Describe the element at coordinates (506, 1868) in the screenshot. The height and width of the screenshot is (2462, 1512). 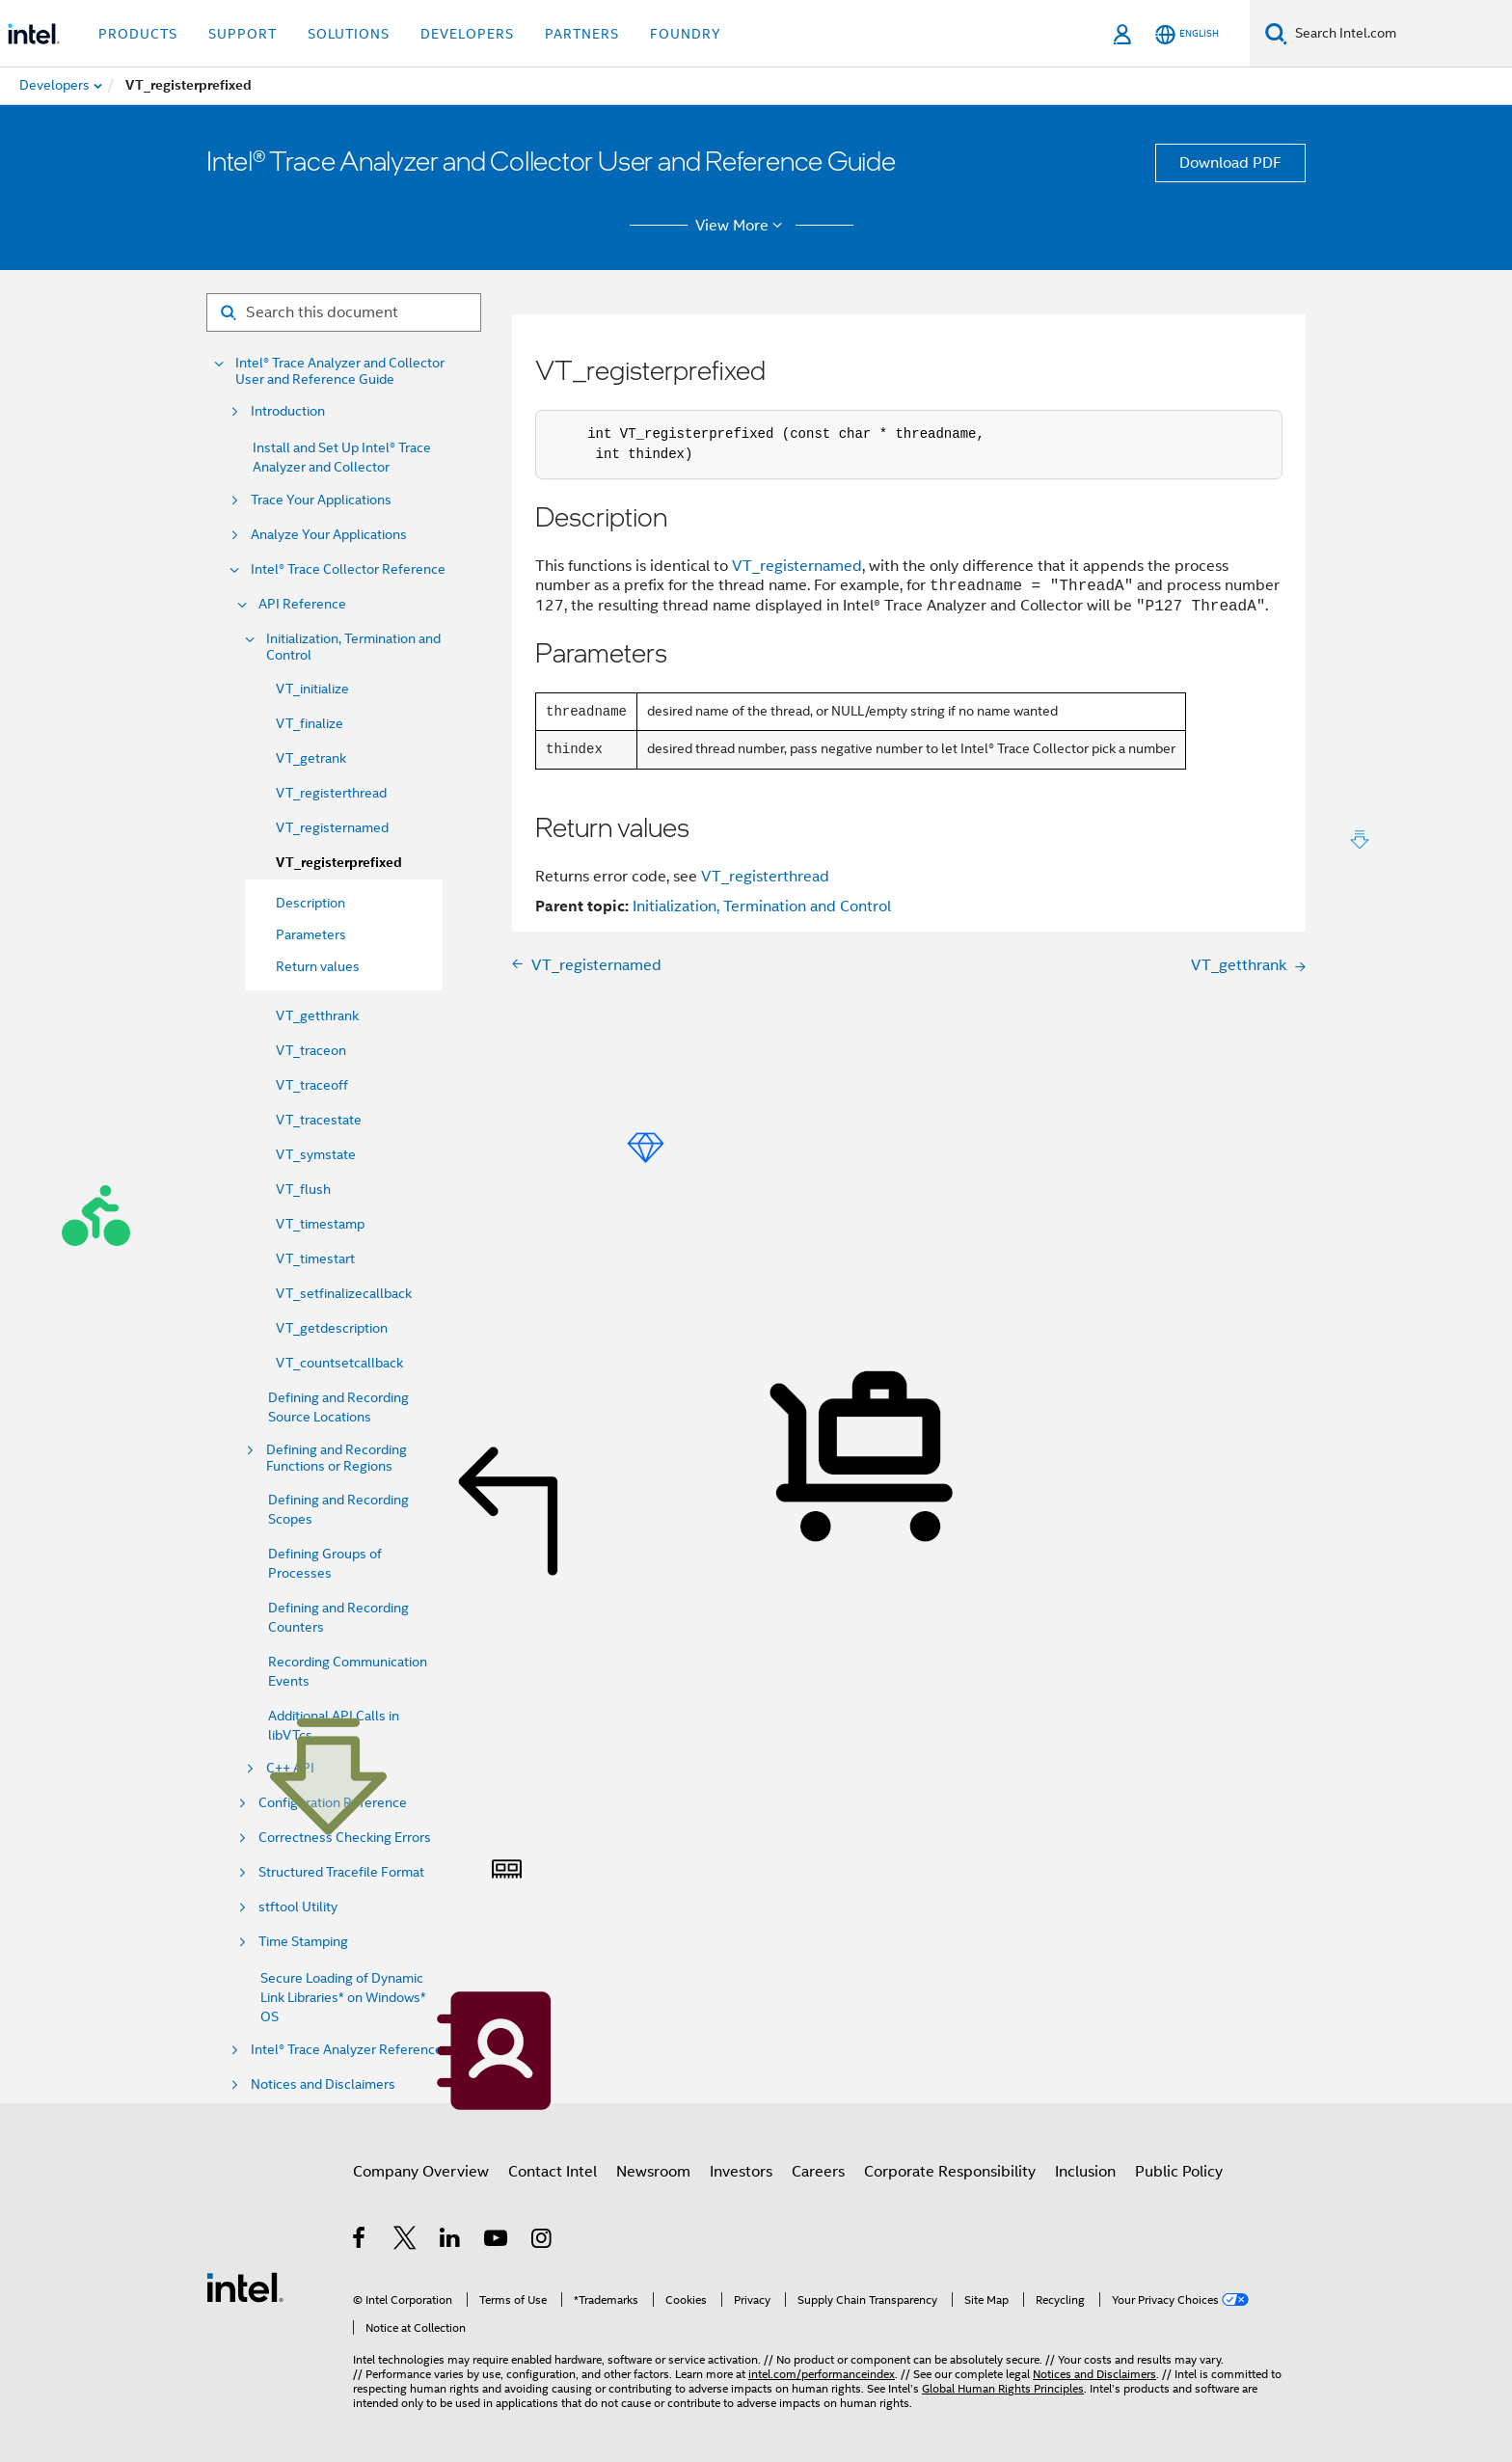
I see `view system memory or RAM usage` at that location.